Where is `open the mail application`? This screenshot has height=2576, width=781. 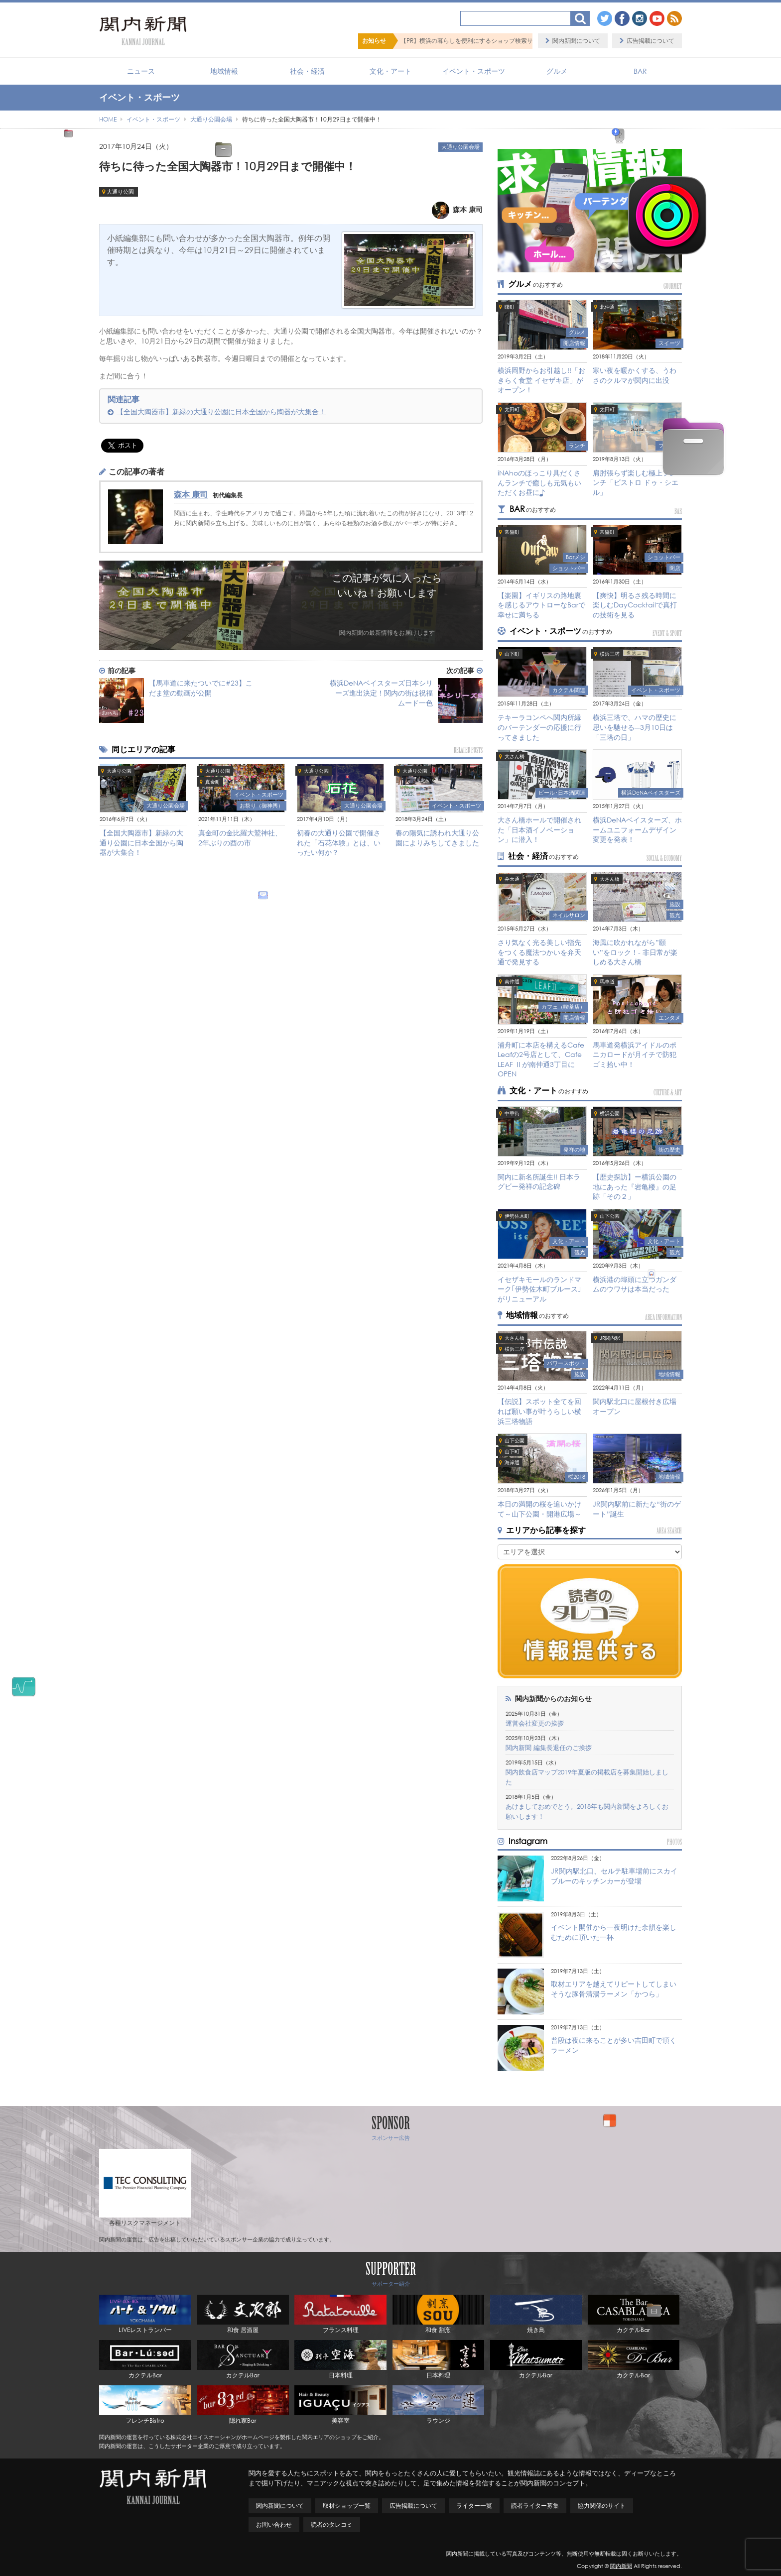
open the mail application is located at coordinates (263, 895).